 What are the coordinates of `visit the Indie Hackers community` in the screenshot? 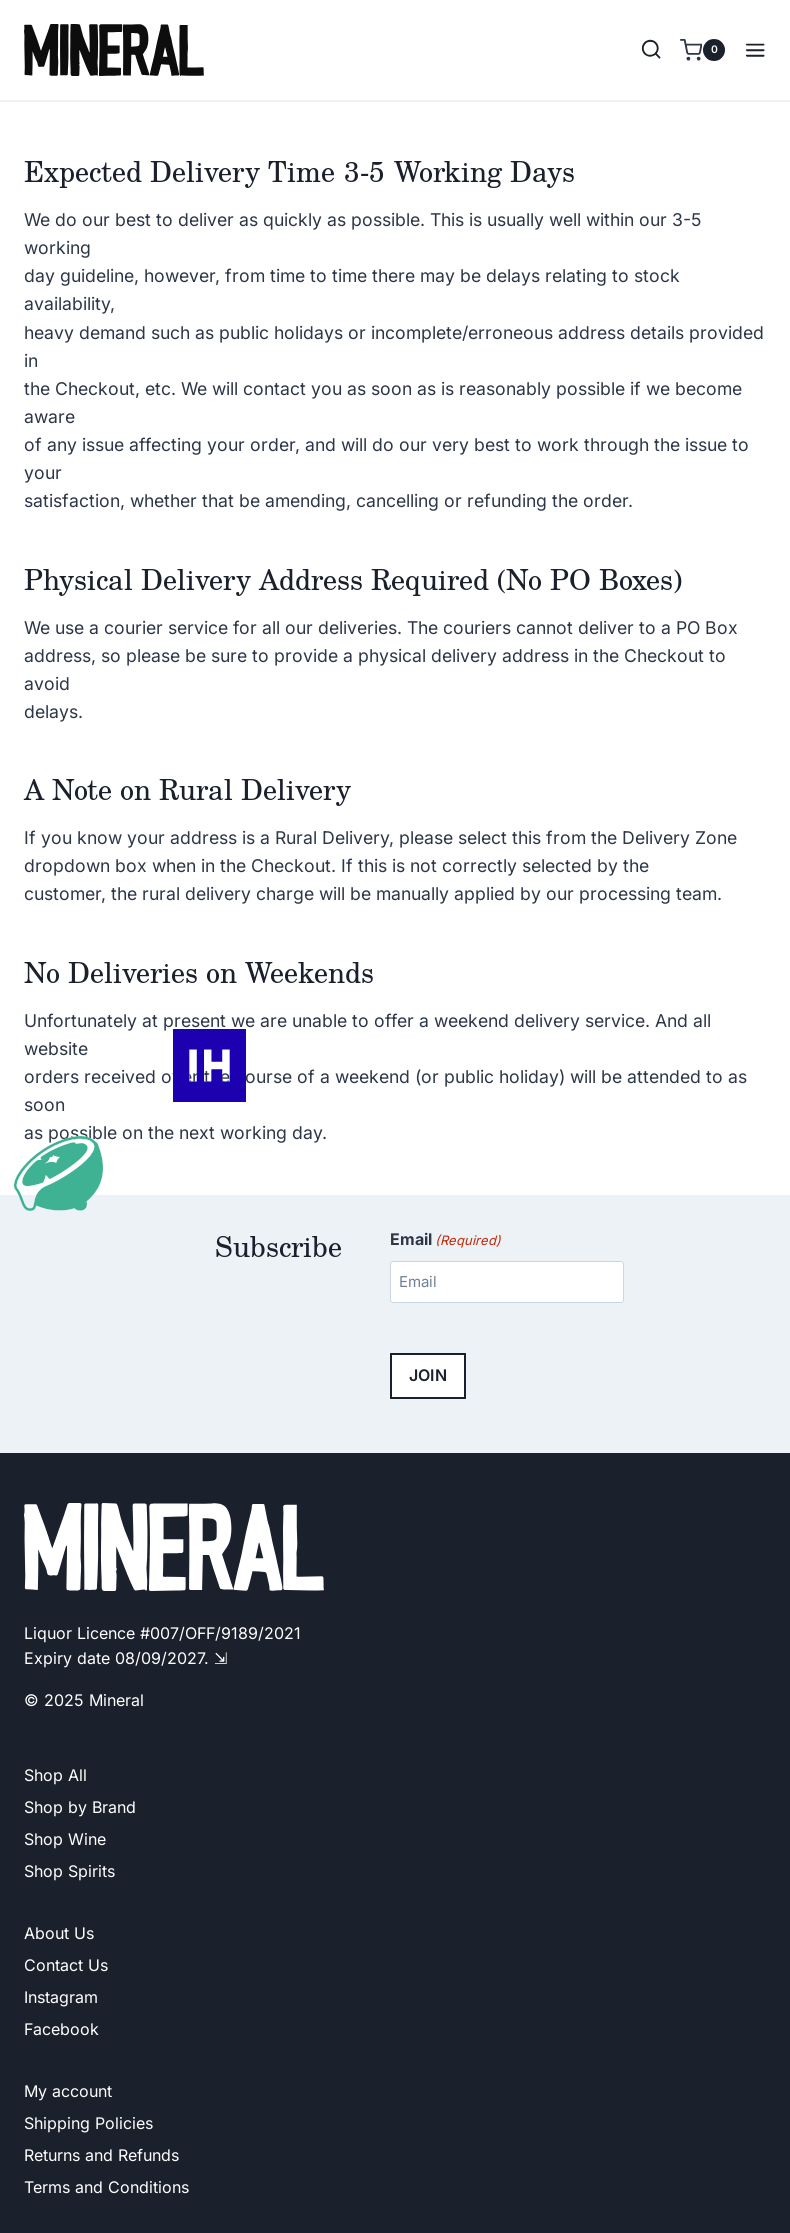 It's located at (209, 1065).